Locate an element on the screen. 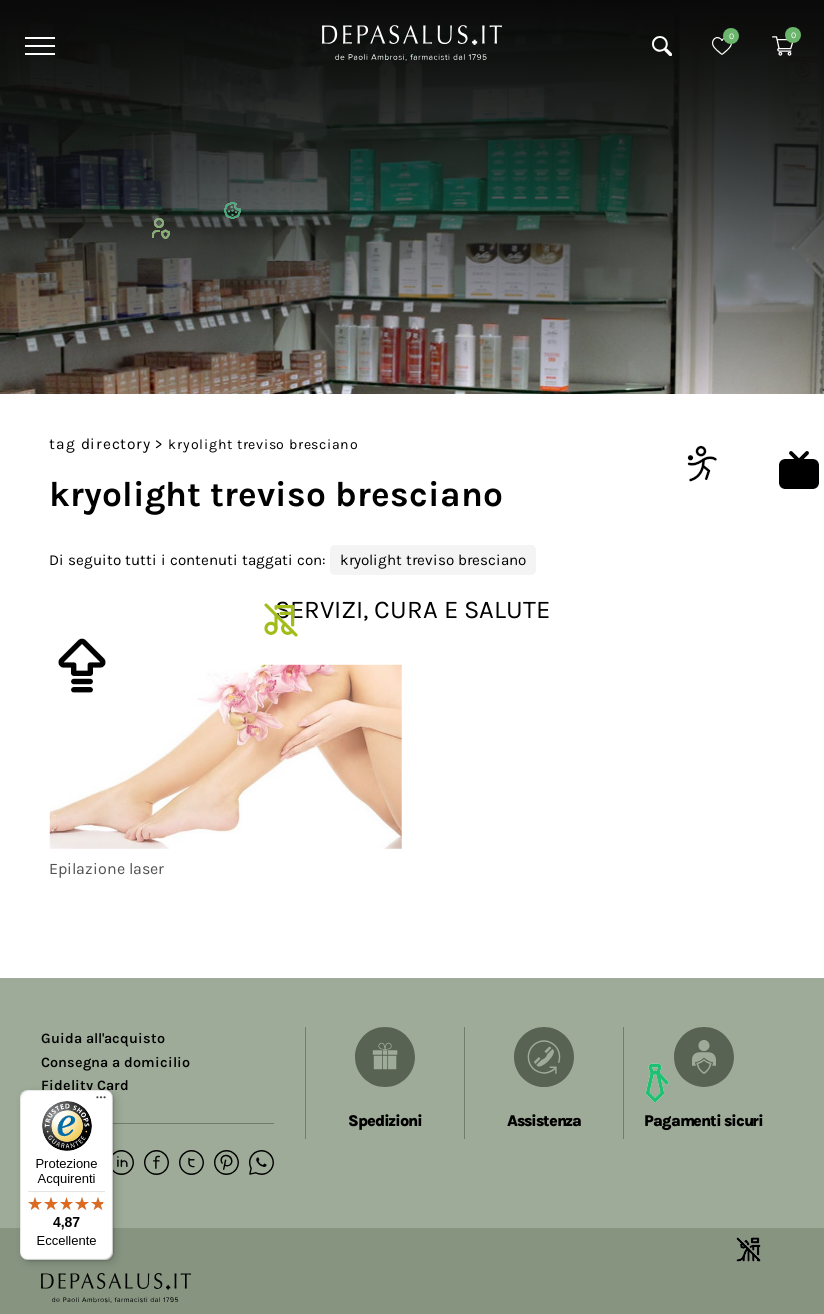 Image resolution: width=824 pixels, height=1314 pixels. manage cookie preferences is located at coordinates (232, 210).